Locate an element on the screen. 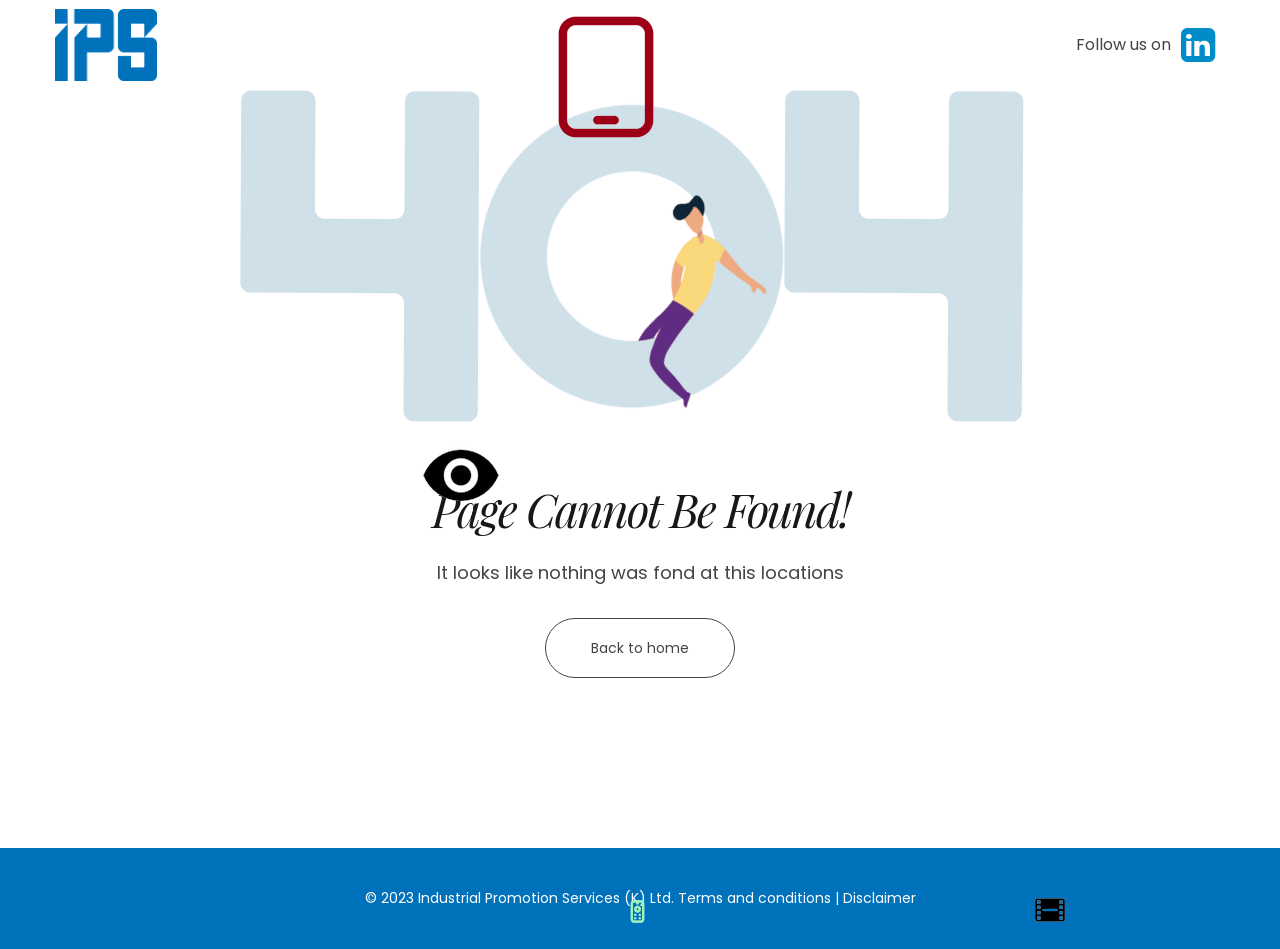 This screenshot has height=949, width=1280. toggle visibility of an item or element is located at coordinates (461, 477).